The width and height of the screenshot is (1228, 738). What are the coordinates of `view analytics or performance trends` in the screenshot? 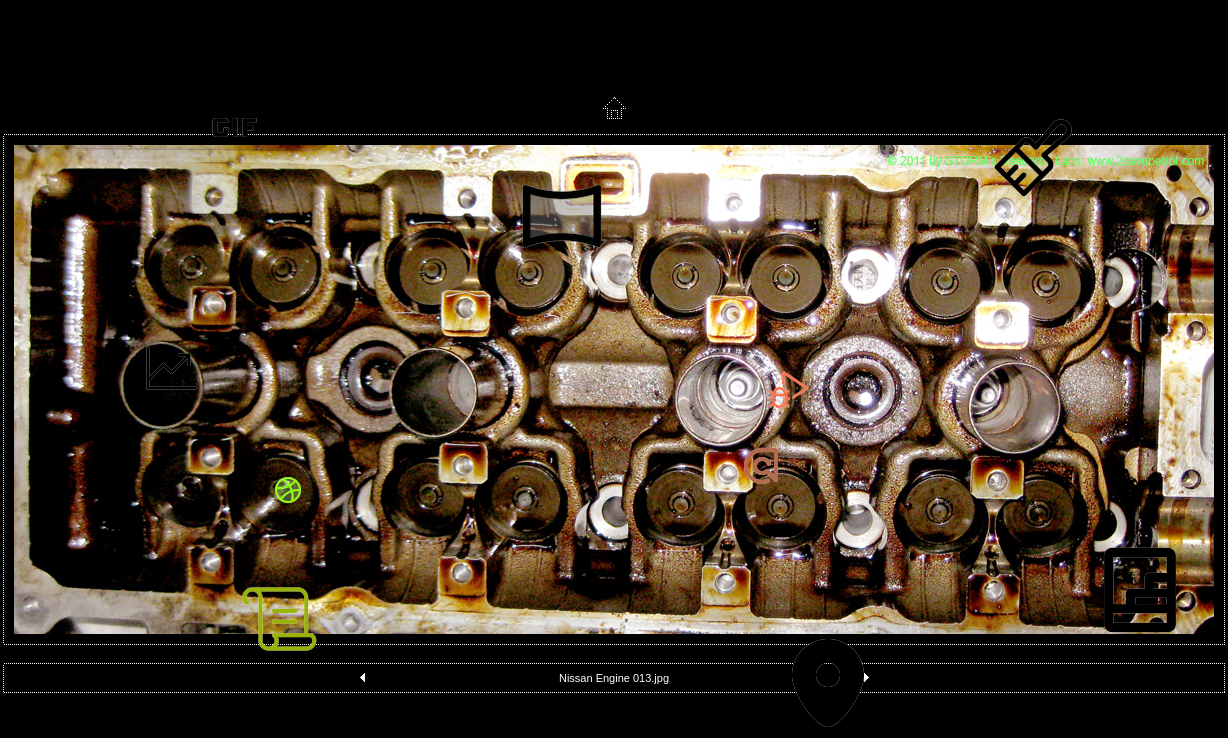 It's located at (171, 368).